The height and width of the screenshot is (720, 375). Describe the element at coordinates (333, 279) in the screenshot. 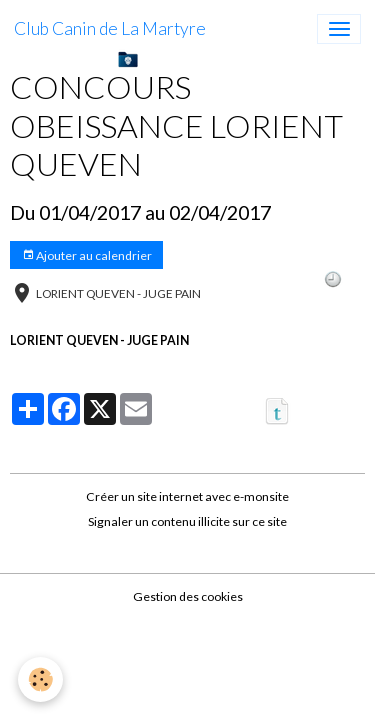

I see `view all recently accessed files` at that location.